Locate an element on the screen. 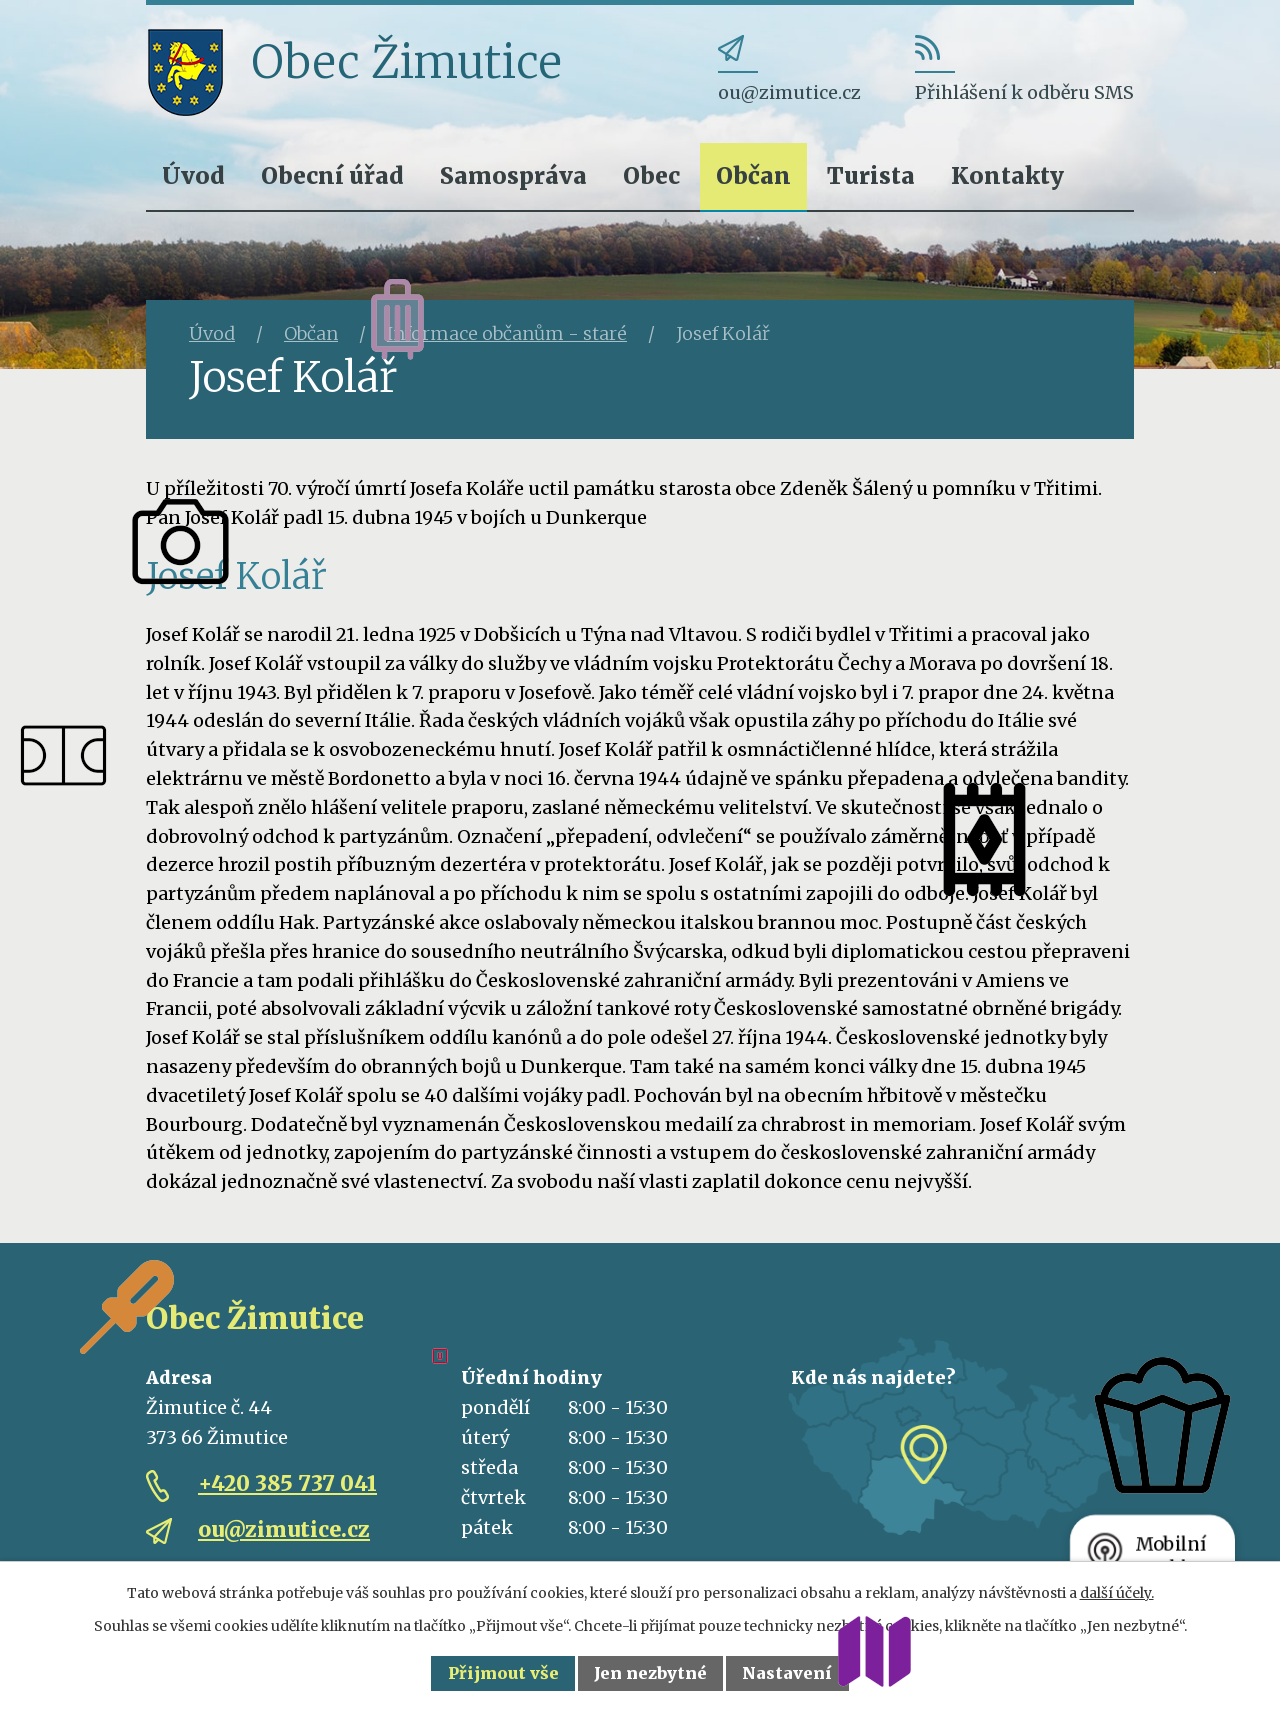  take a photo is located at coordinates (180, 543).